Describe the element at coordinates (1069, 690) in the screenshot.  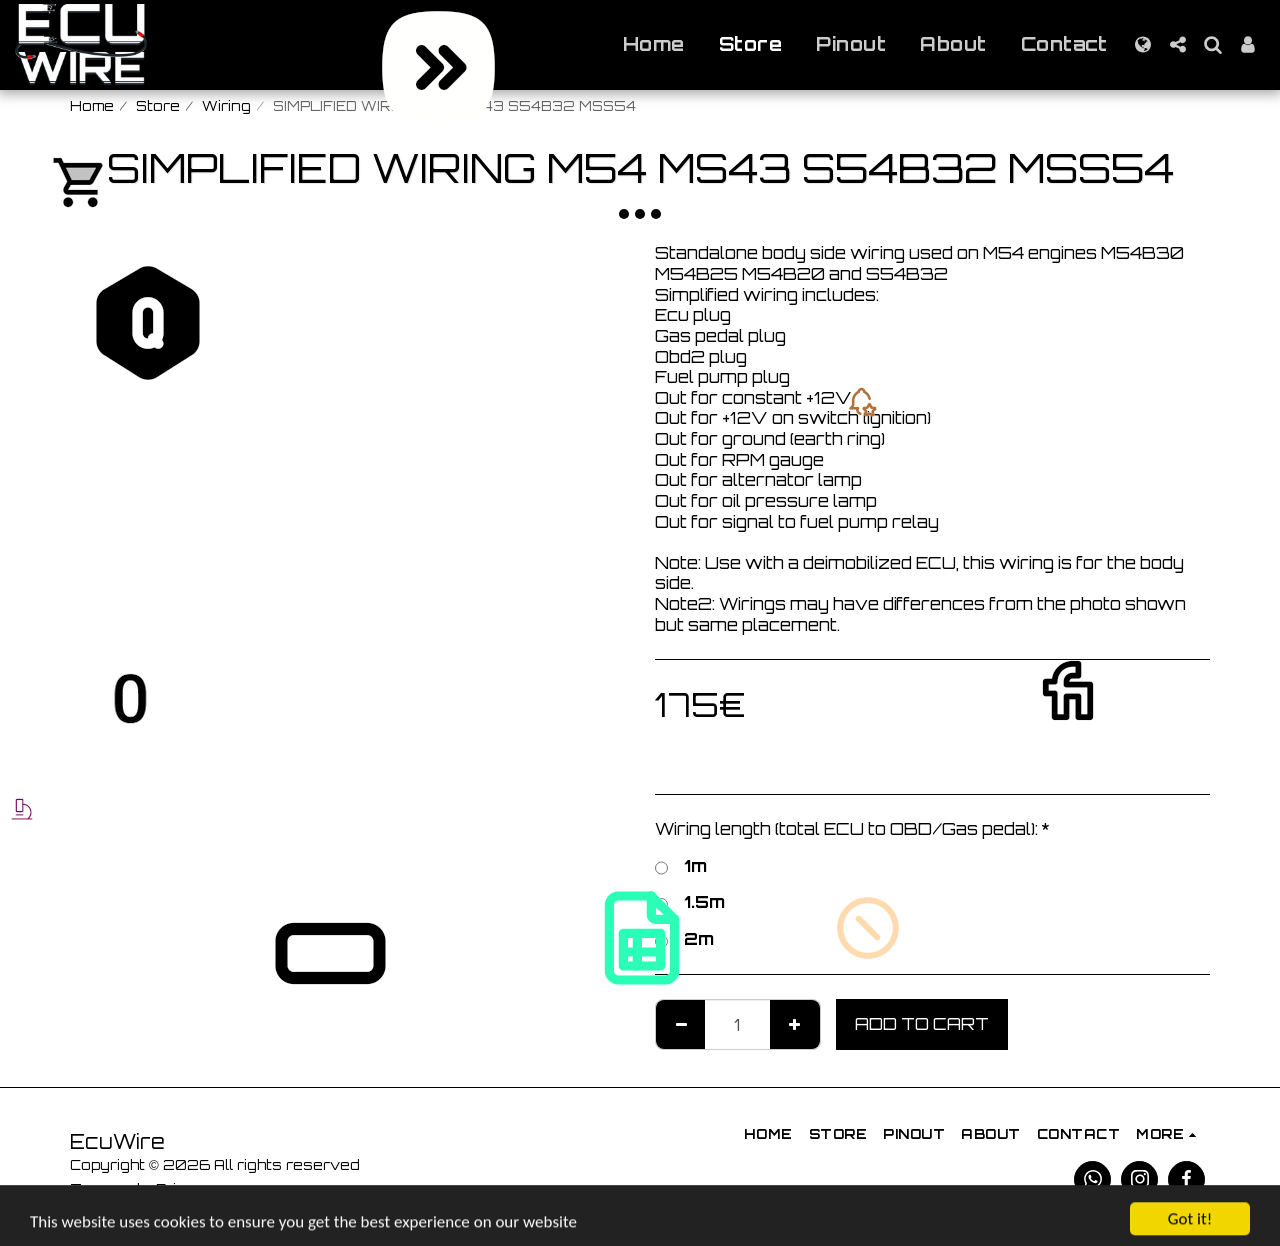
I see `open fiverr freelance marketplace` at that location.